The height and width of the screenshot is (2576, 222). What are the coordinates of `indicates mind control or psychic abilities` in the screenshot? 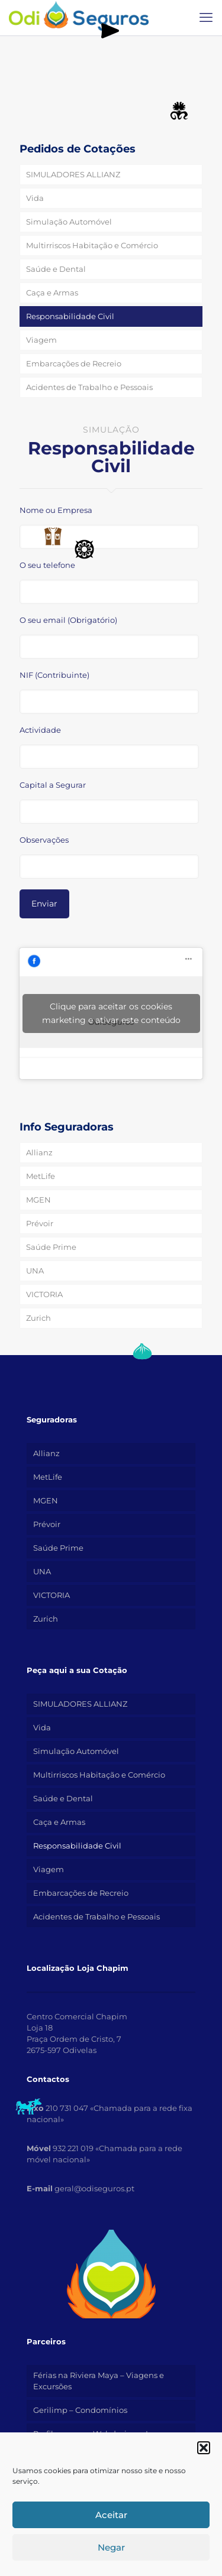 It's located at (179, 111).